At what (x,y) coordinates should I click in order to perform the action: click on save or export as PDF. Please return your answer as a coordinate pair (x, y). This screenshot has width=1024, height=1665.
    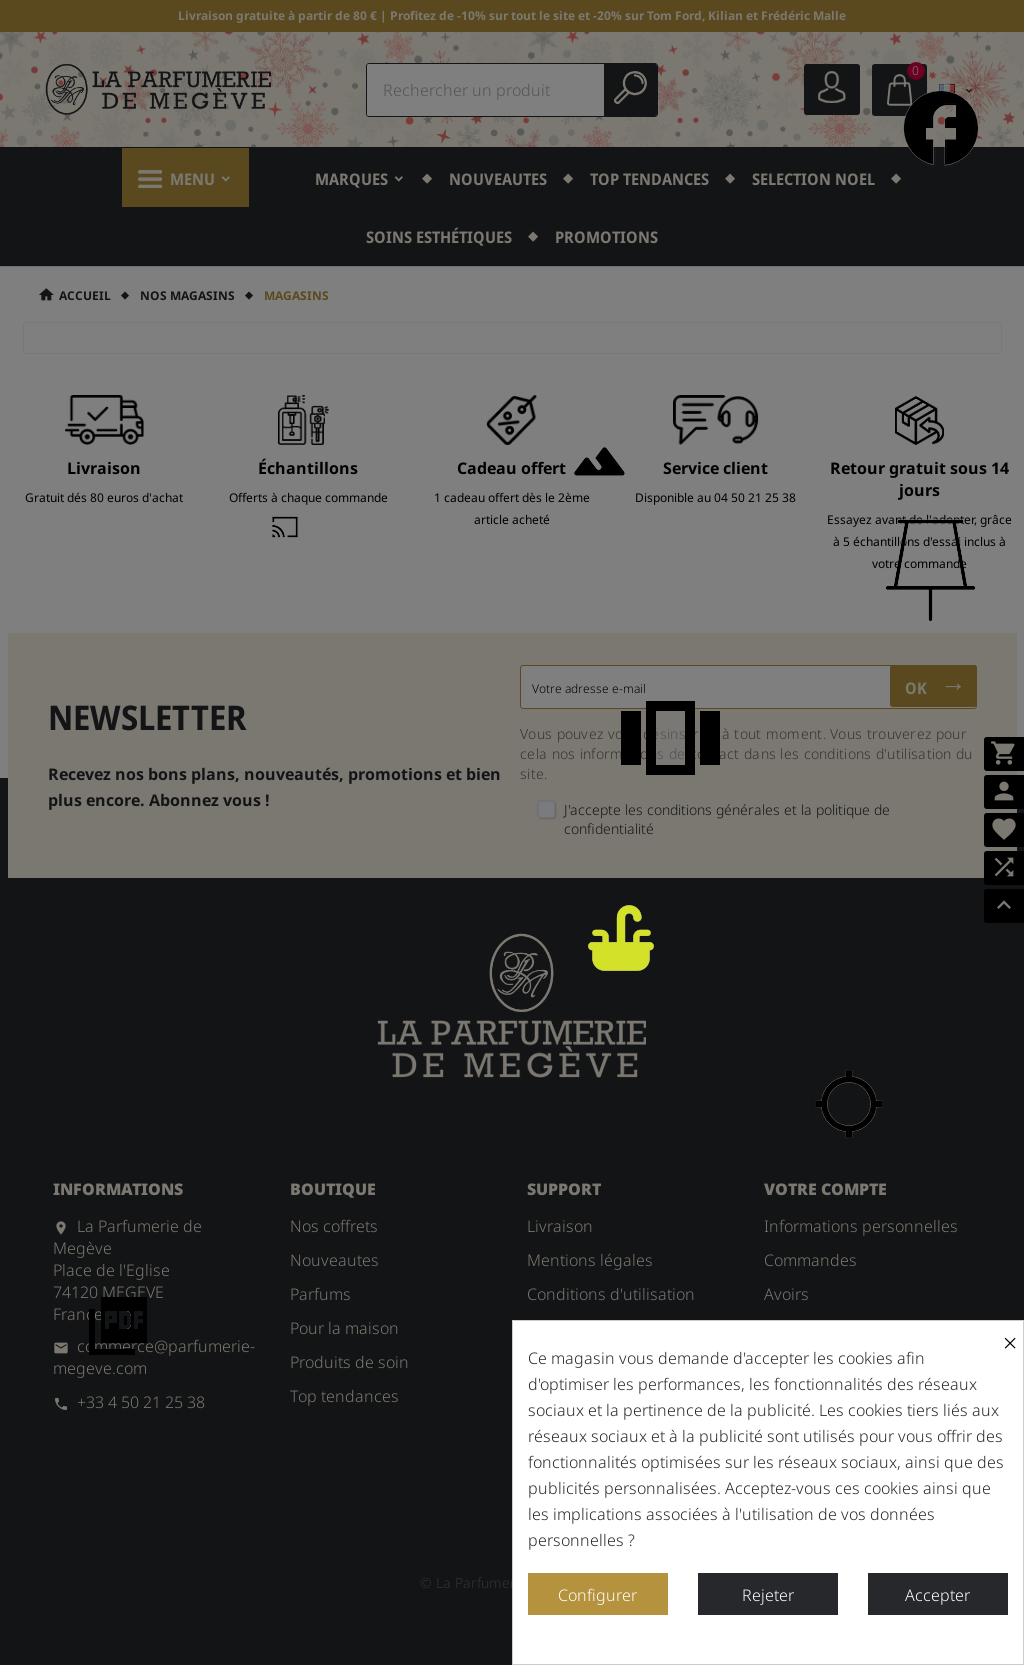
    Looking at the image, I should click on (118, 1326).